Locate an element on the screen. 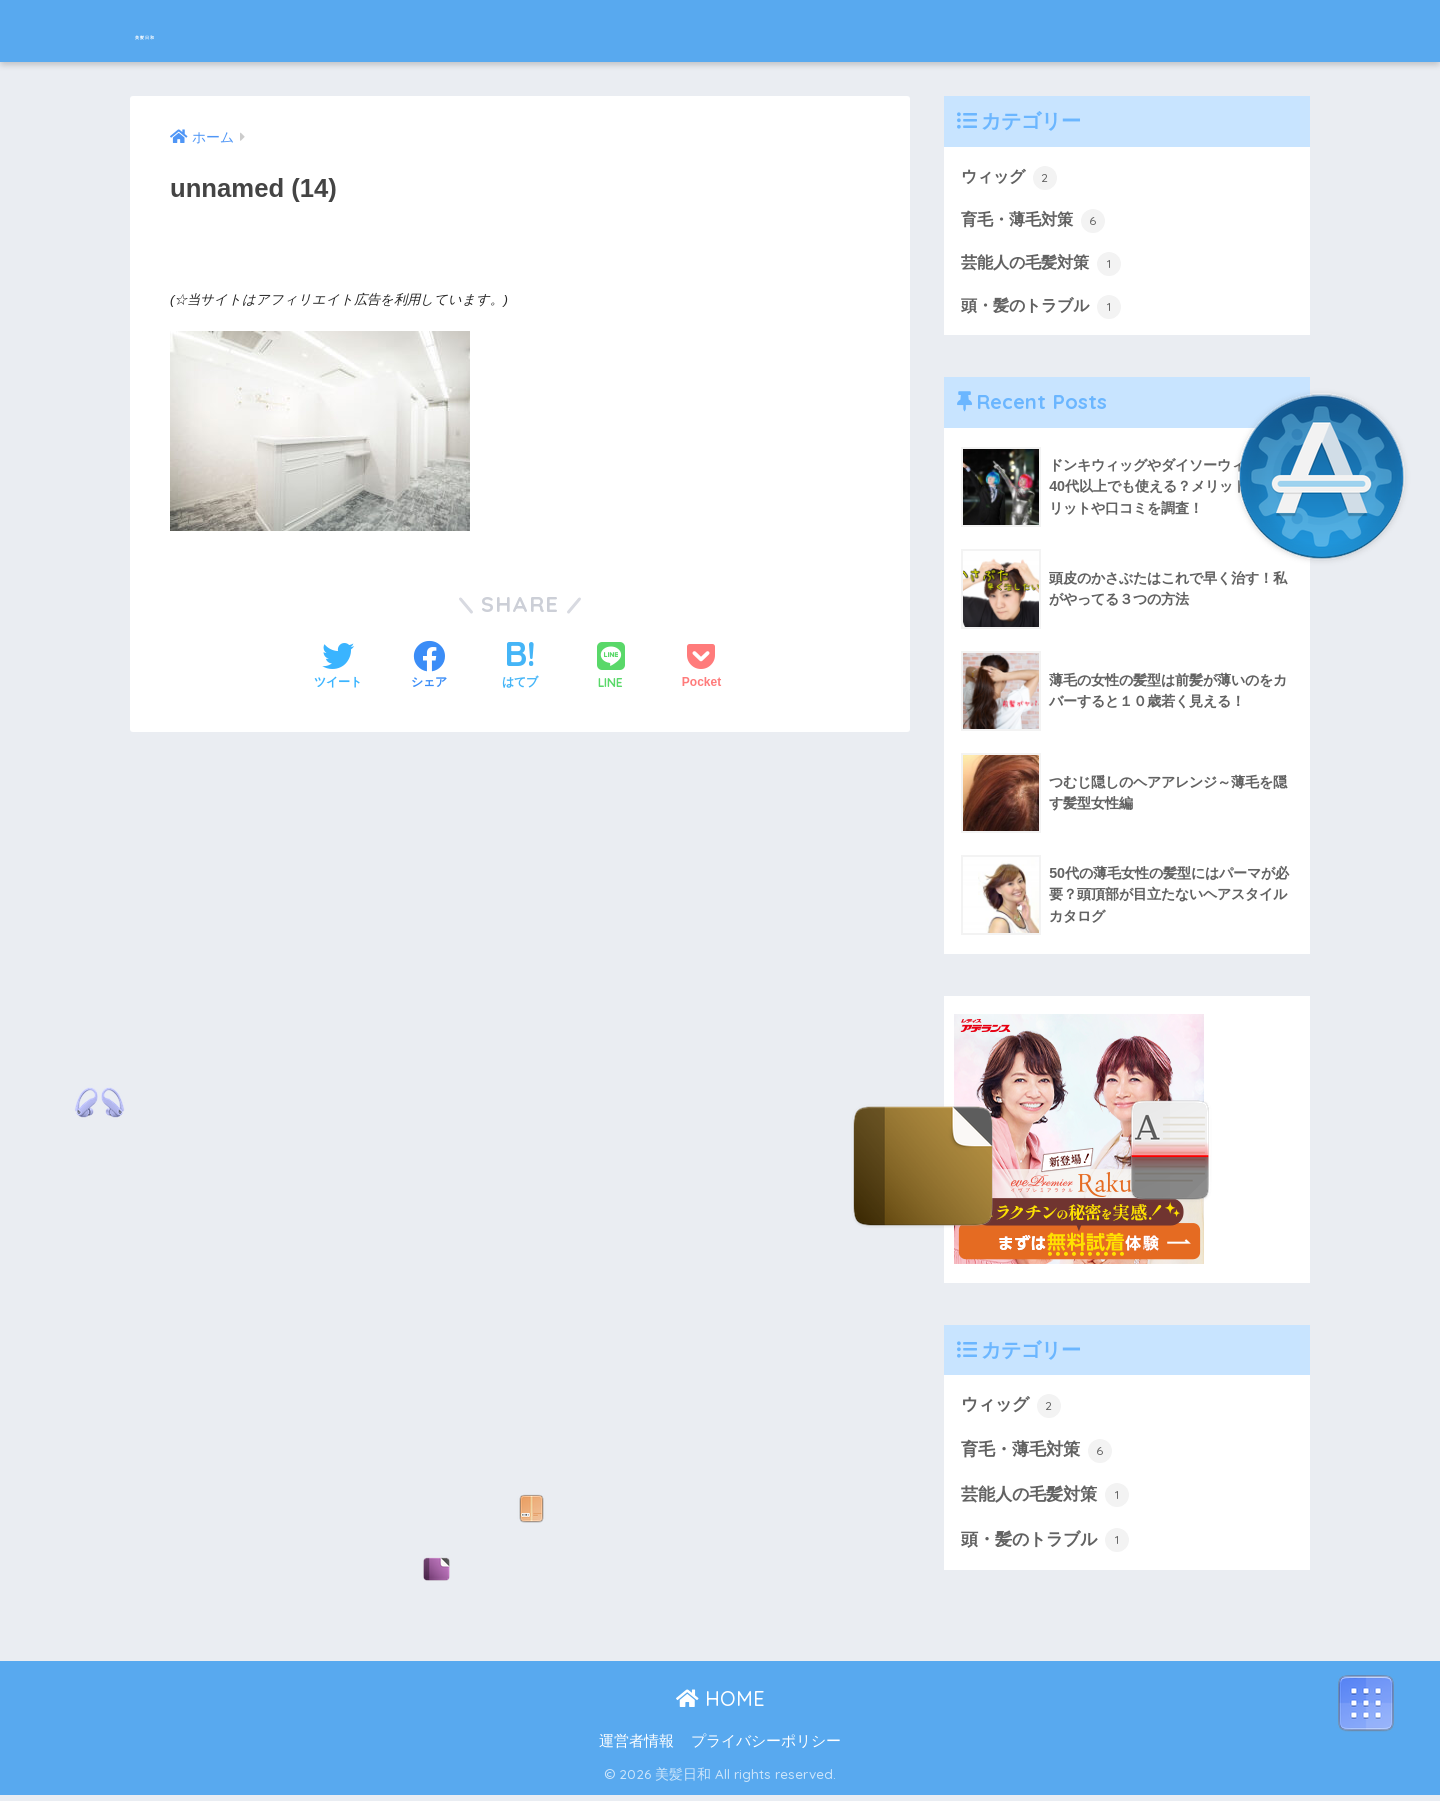 Image resolution: width=1440 pixels, height=1801 pixels. view other applications is located at coordinates (1366, 1703).